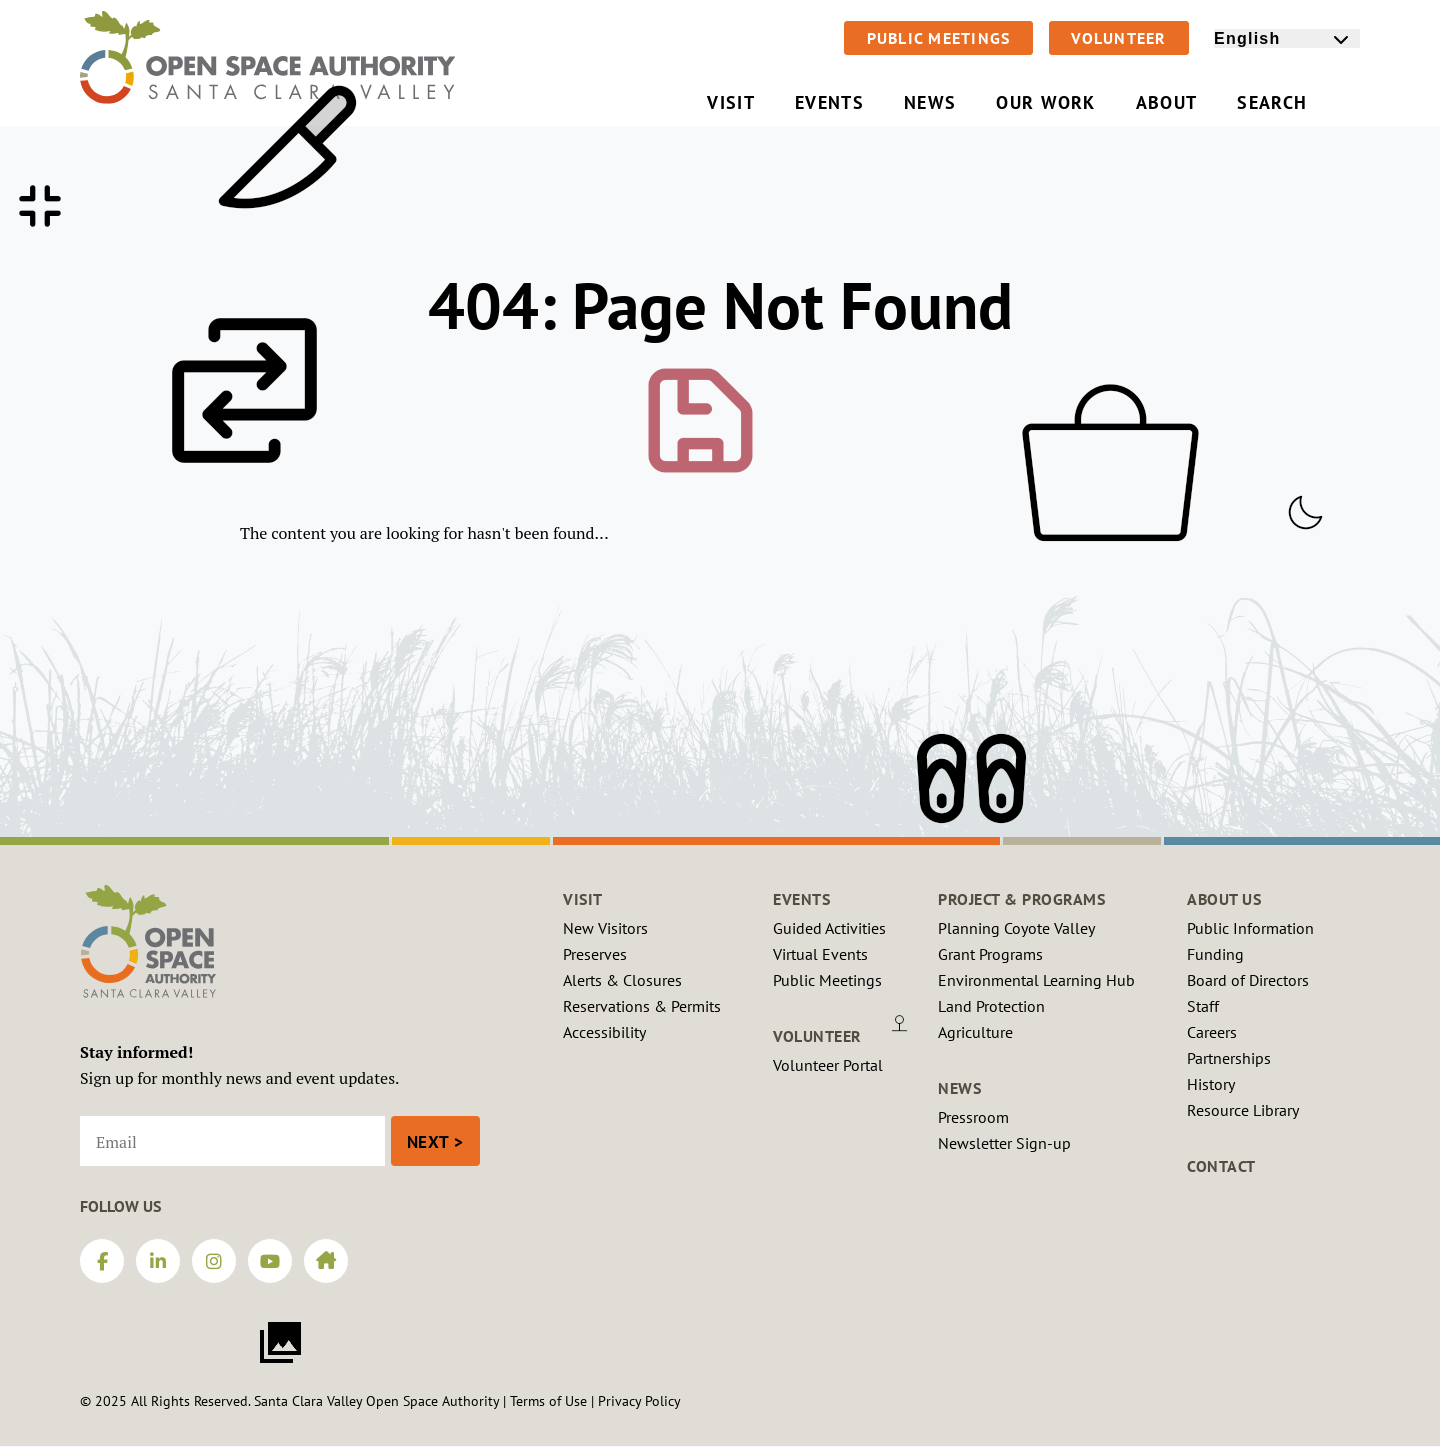  I want to click on swap or exchange items, so click(244, 390).